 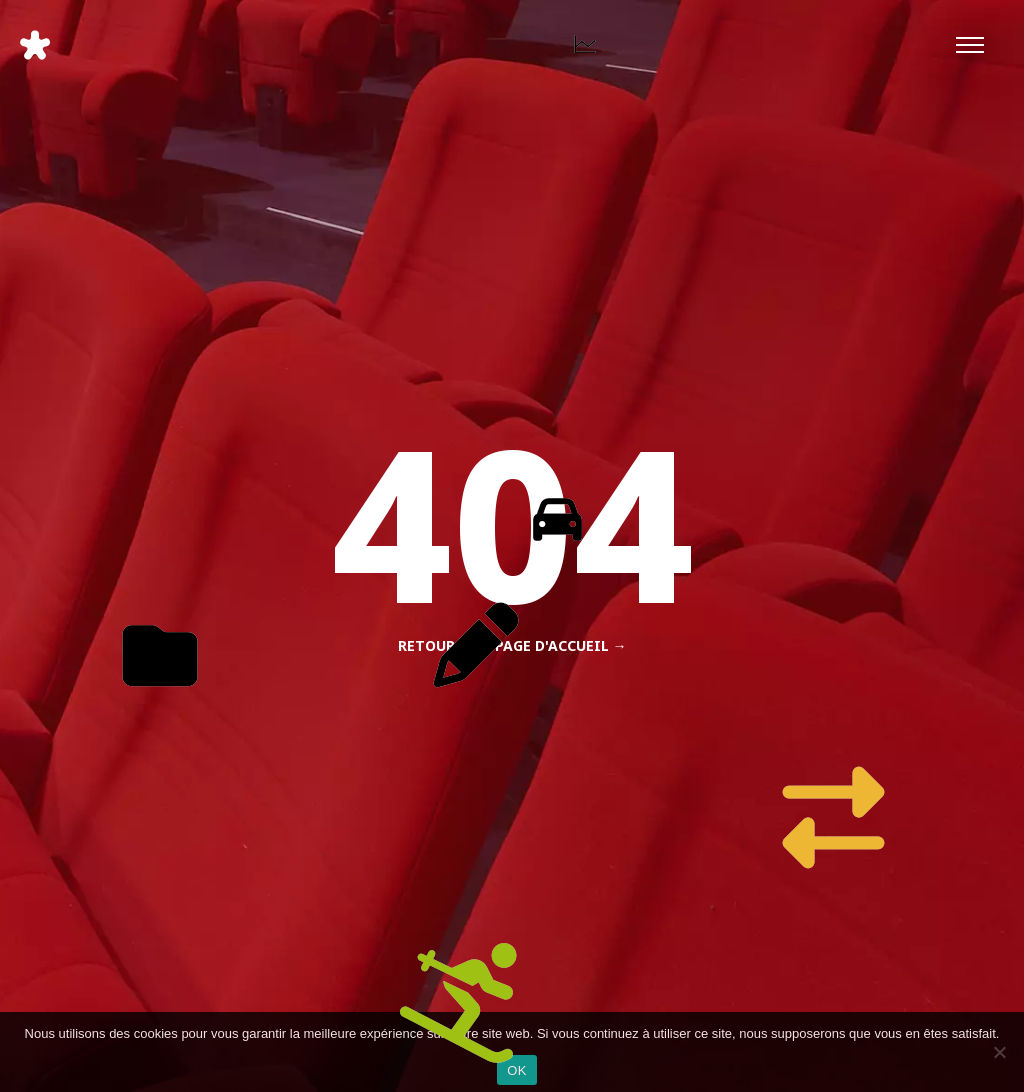 What do you see at coordinates (833, 817) in the screenshot?
I see `swap or exchange items` at bounding box center [833, 817].